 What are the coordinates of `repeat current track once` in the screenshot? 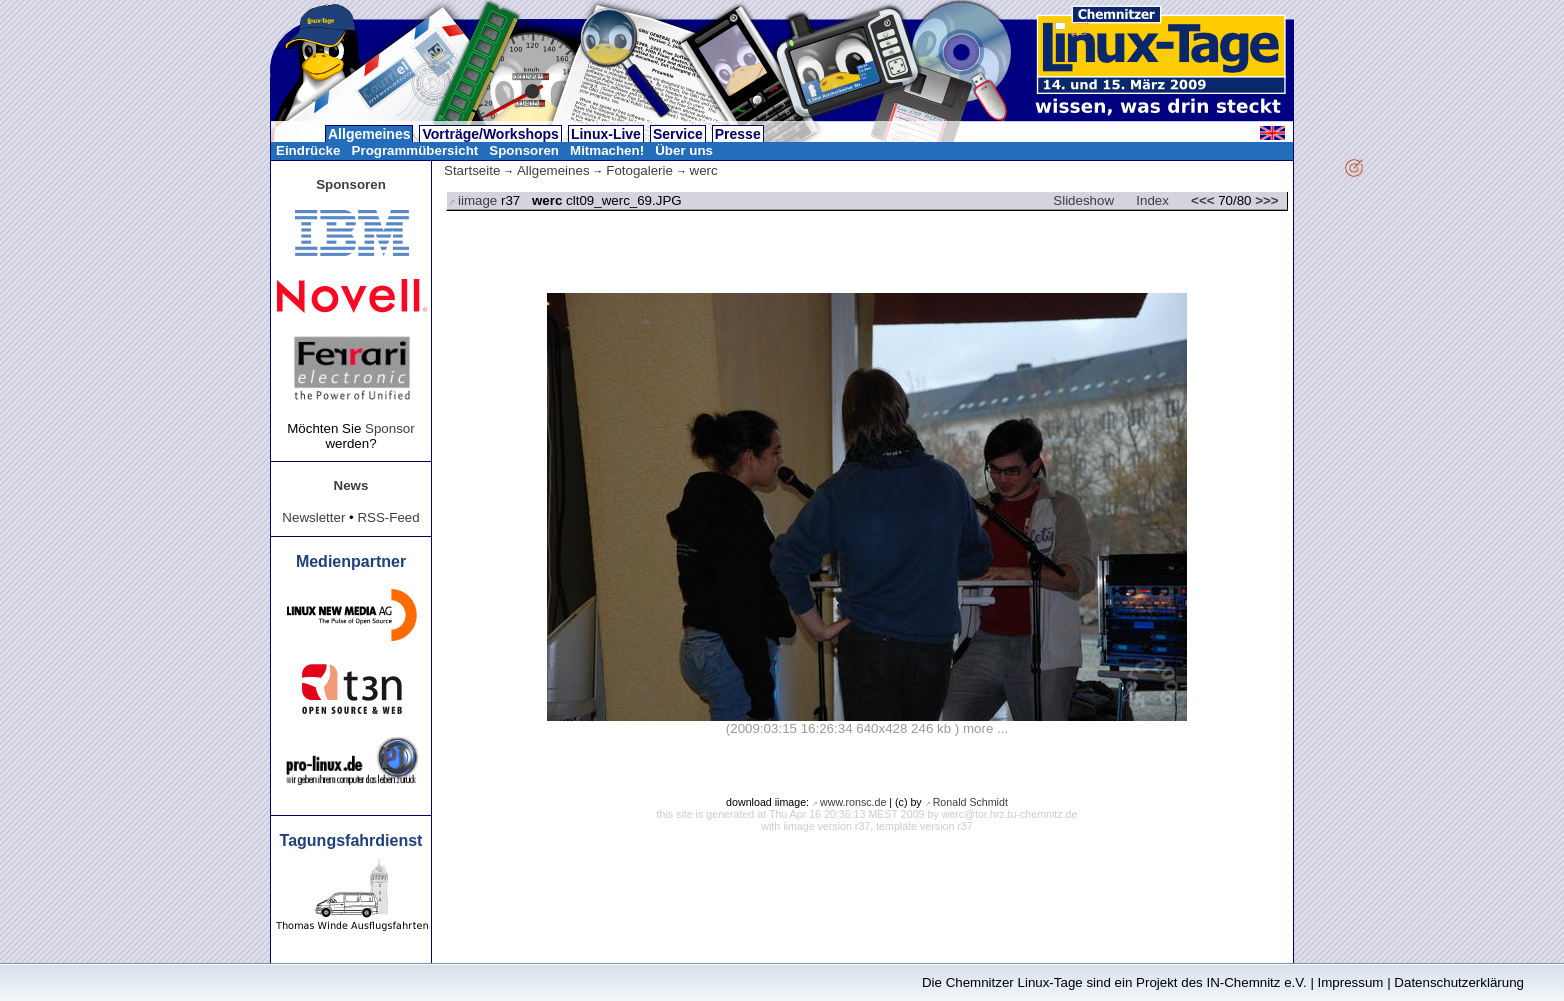 It's located at (1080, 29).